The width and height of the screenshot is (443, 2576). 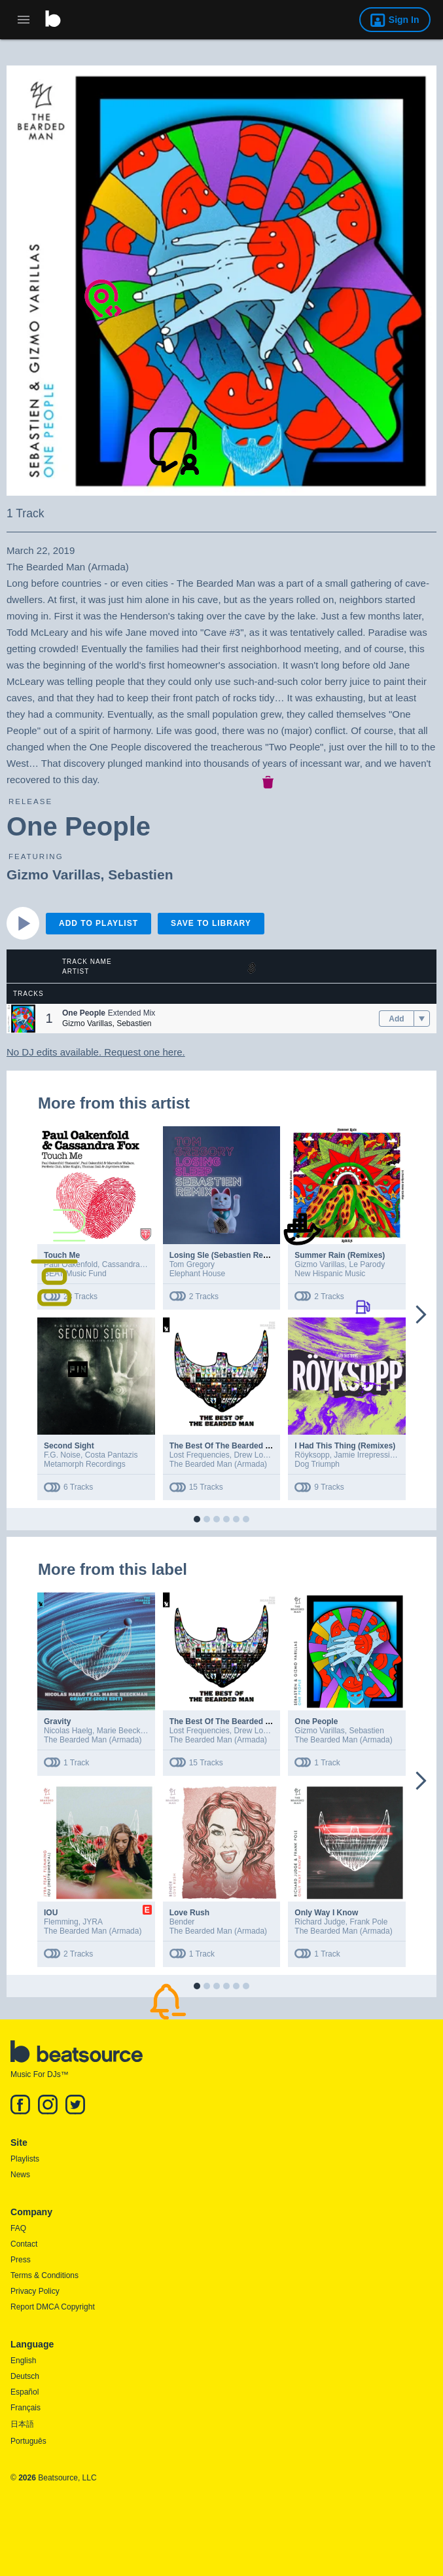 What do you see at coordinates (166, 2002) in the screenshot?
I see `remove or dismiss a notification` at bounding box center [166, 2002].